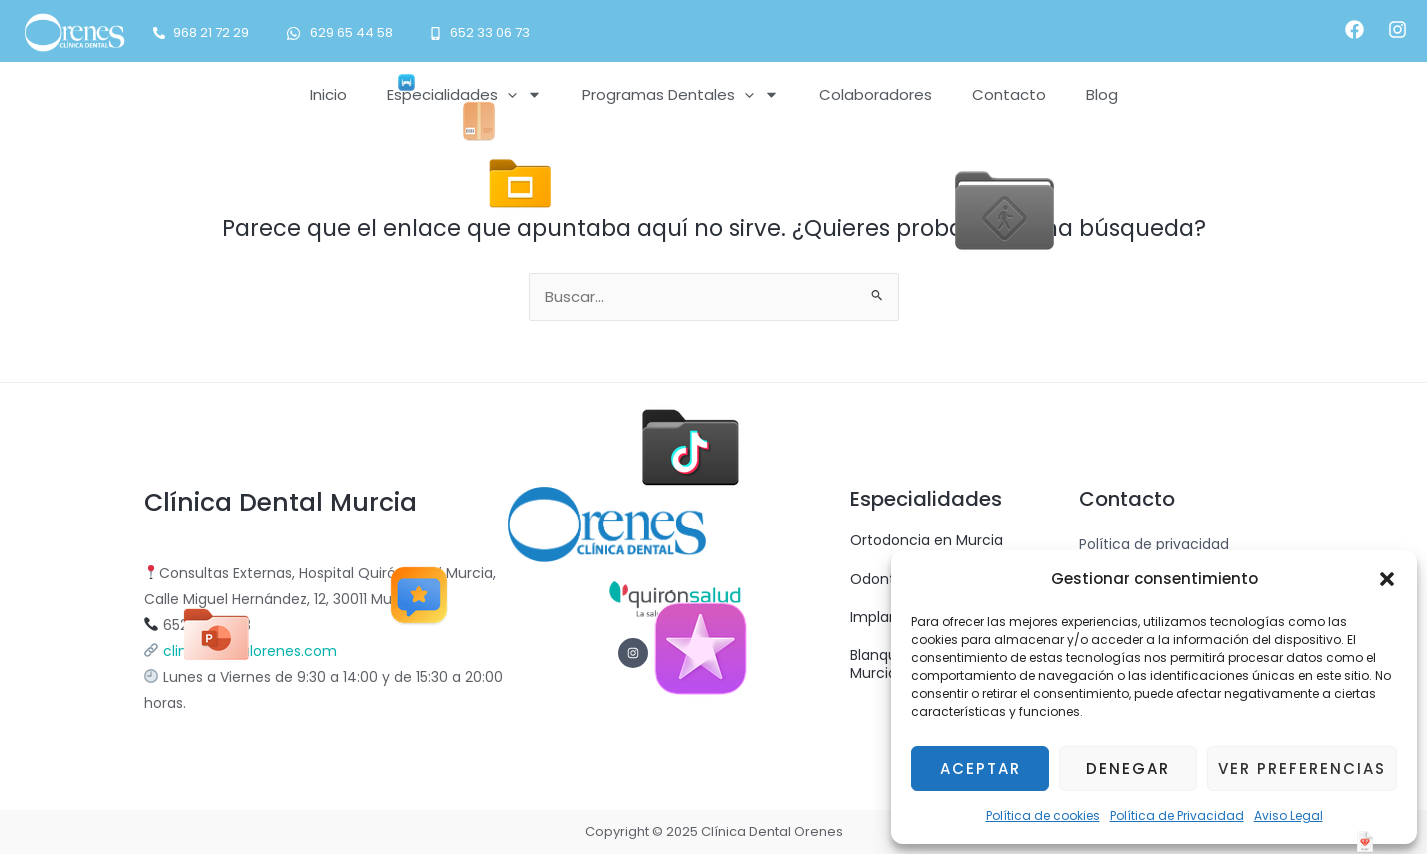 The image size is (1427, 854). I want to click on open folder containing google slides files, so click(520, 185).